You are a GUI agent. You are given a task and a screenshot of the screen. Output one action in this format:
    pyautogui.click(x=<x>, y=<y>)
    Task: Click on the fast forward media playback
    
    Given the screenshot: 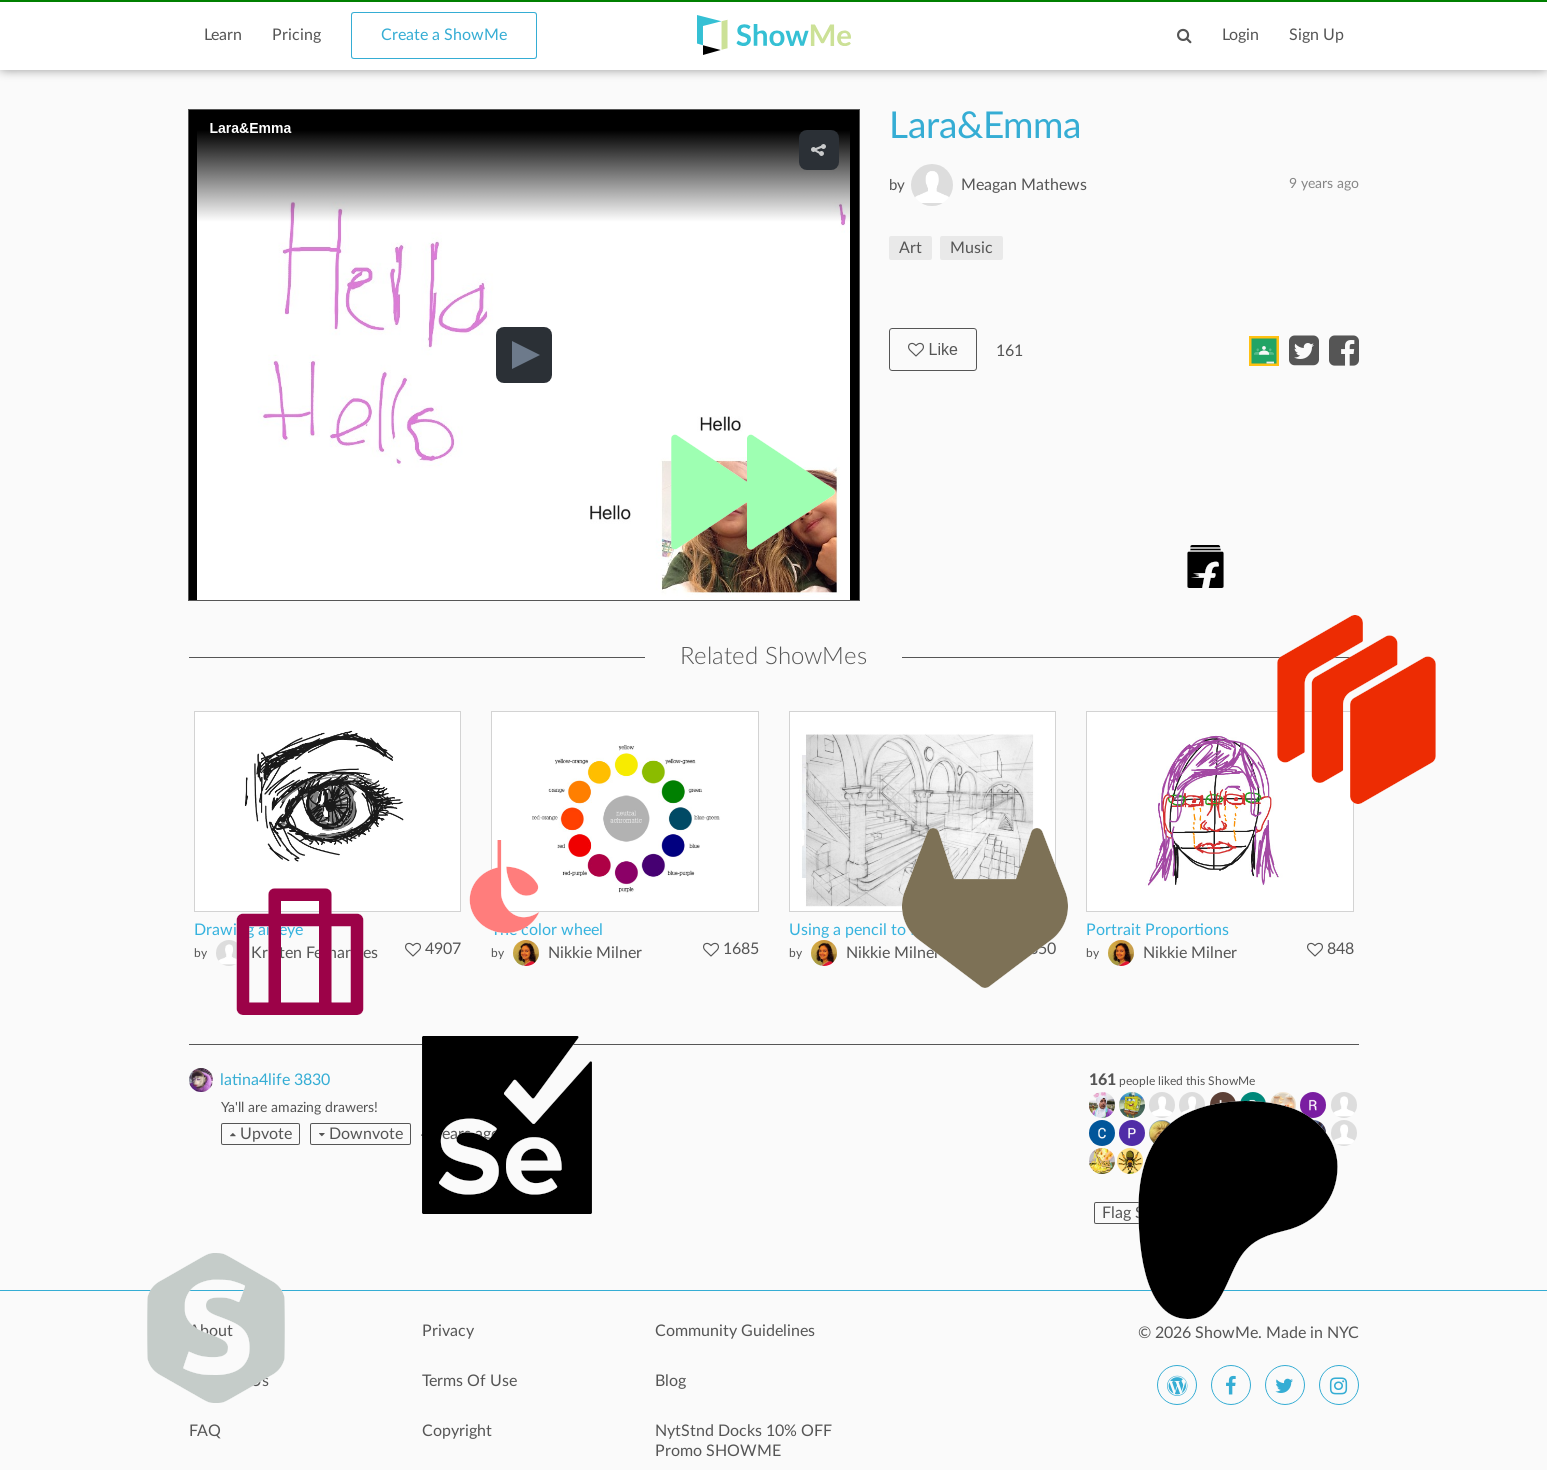 What is the action you would take?
    pyautogui.click(x=747, y=492)
    